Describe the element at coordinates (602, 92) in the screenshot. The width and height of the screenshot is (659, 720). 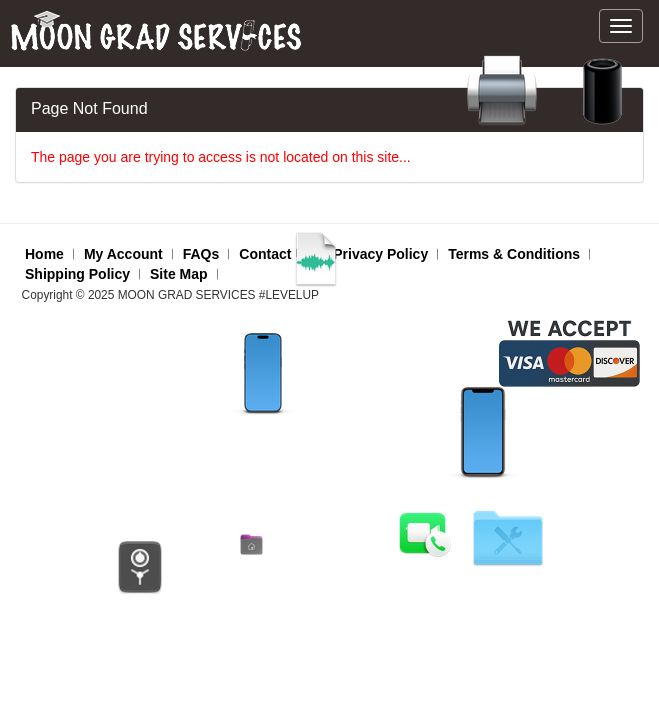
I see `mac pro (2013 cylinder model) device icon` at that location.